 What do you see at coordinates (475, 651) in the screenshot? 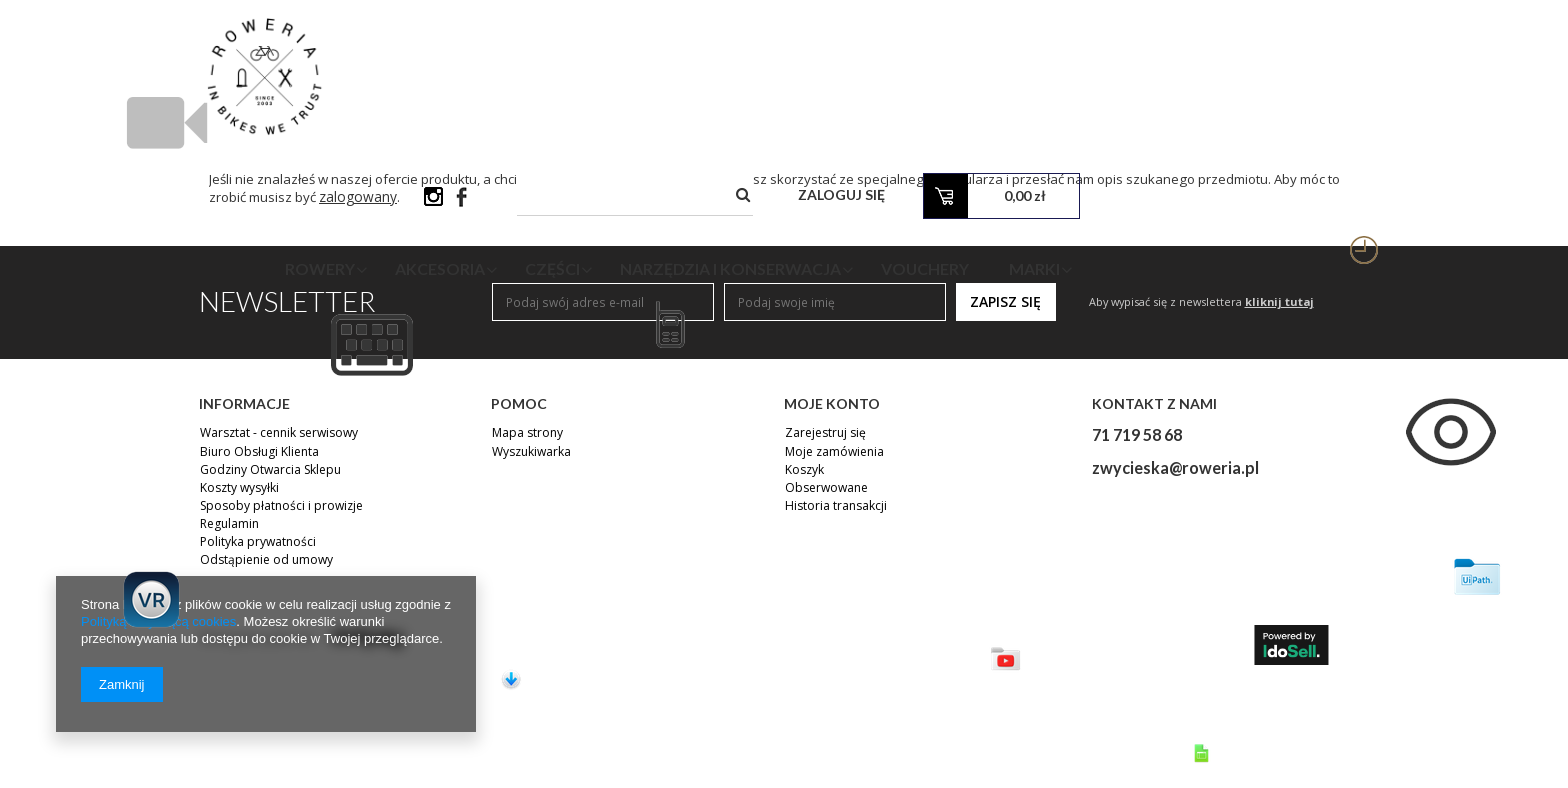
I see `drop files here to add to folder` at bounding box center [475, 651].